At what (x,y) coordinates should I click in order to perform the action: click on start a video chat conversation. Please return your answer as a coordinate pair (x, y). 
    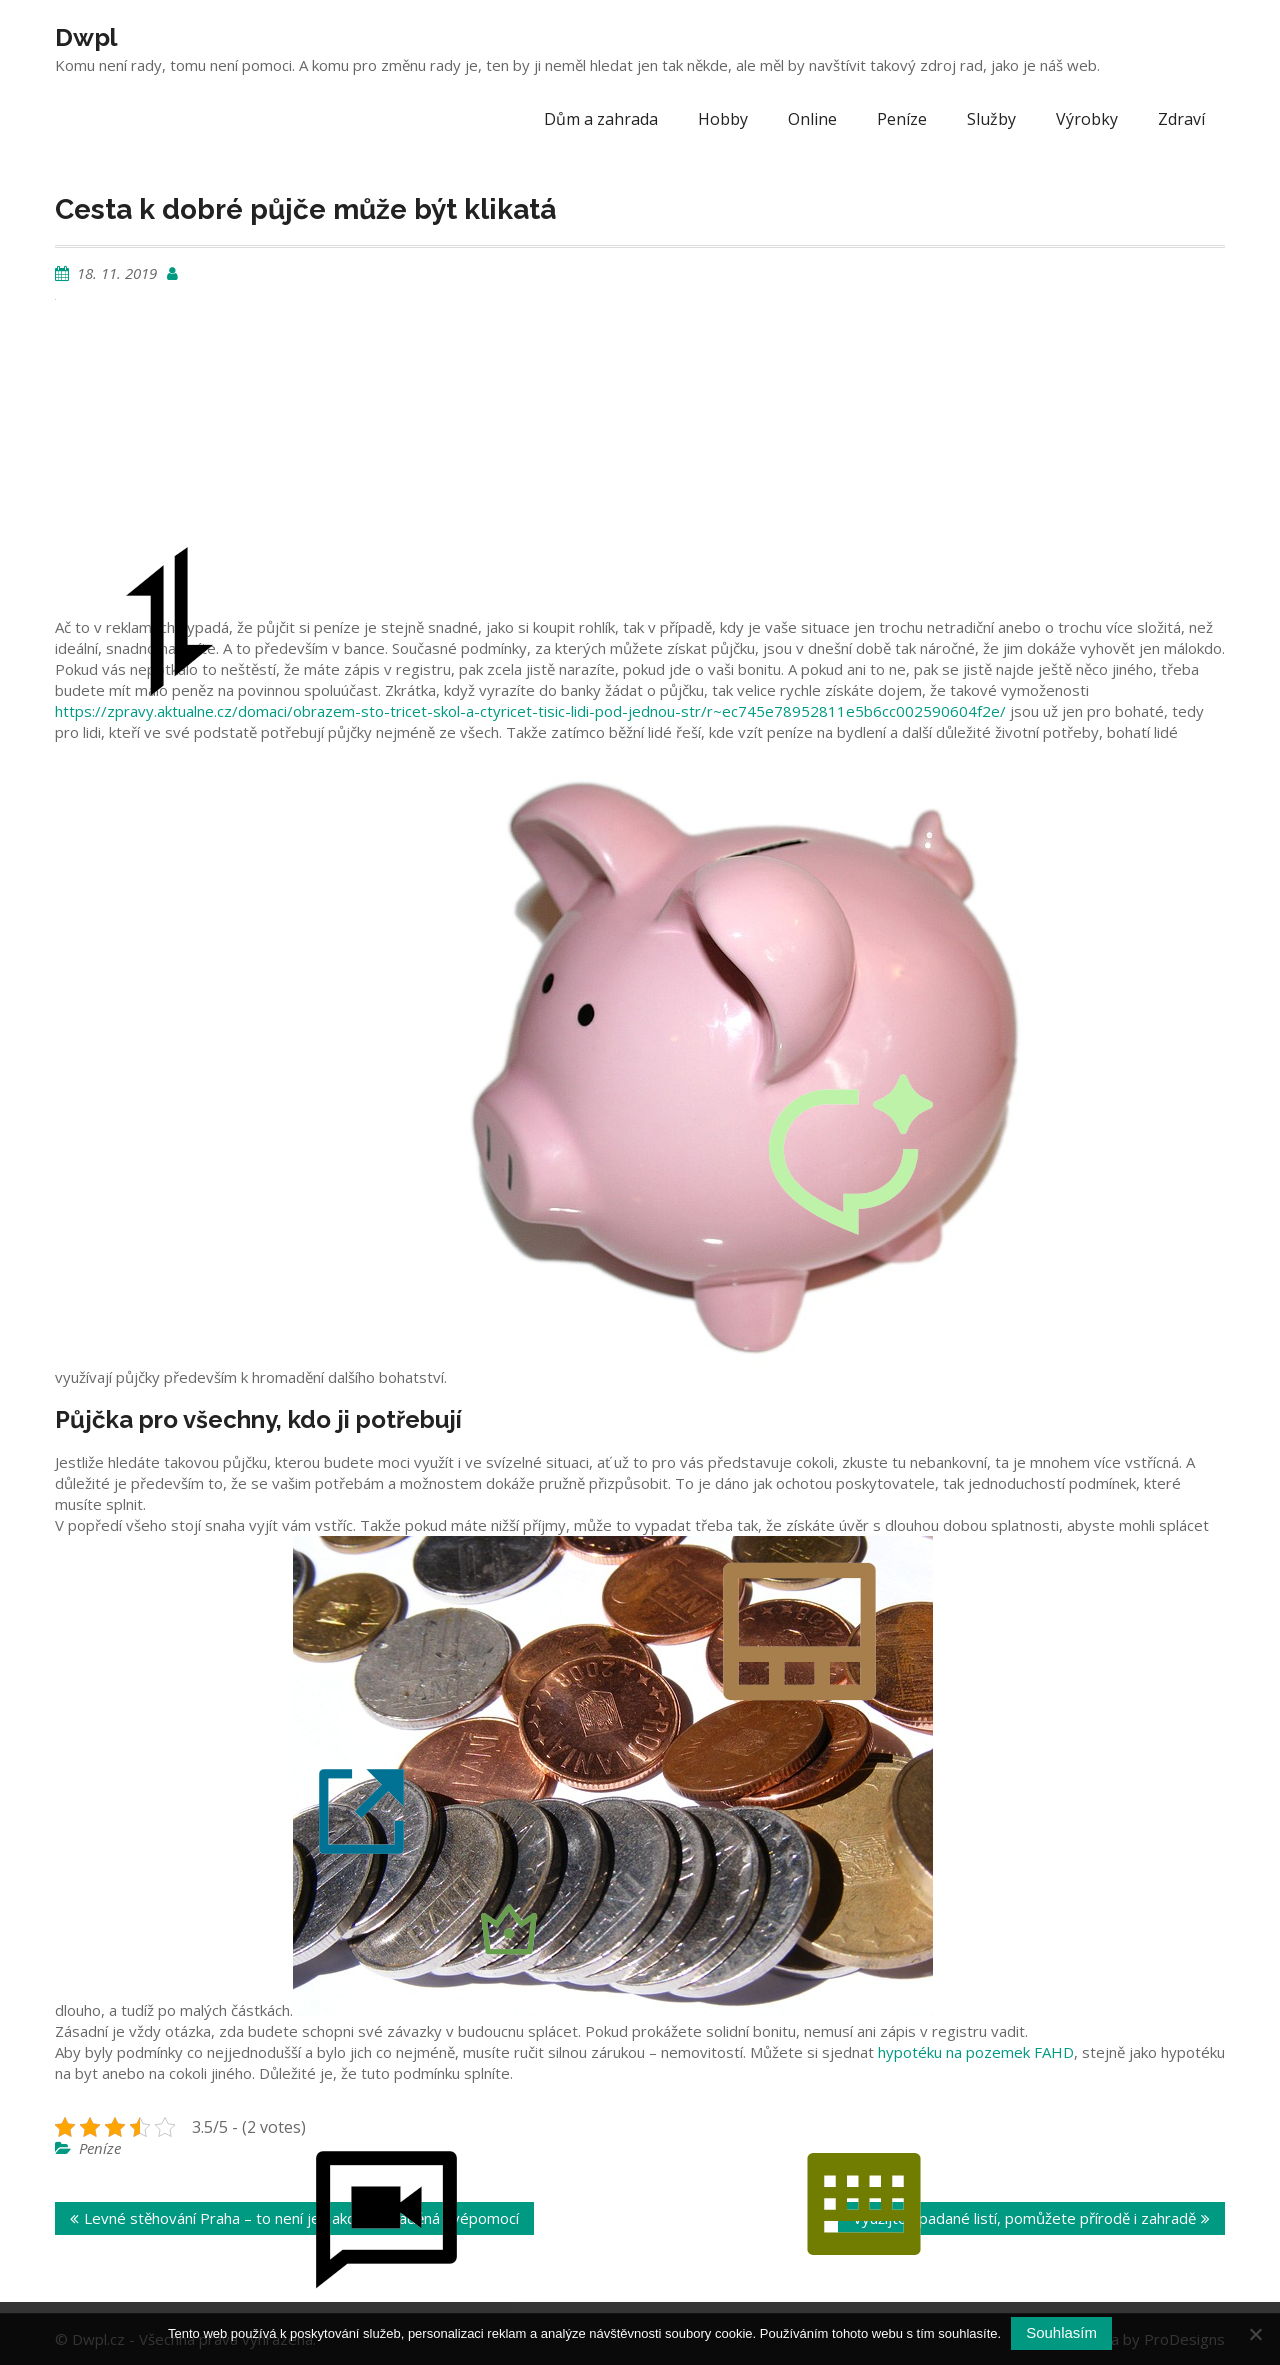
    Looking at the image, I should click on (386, 2214).